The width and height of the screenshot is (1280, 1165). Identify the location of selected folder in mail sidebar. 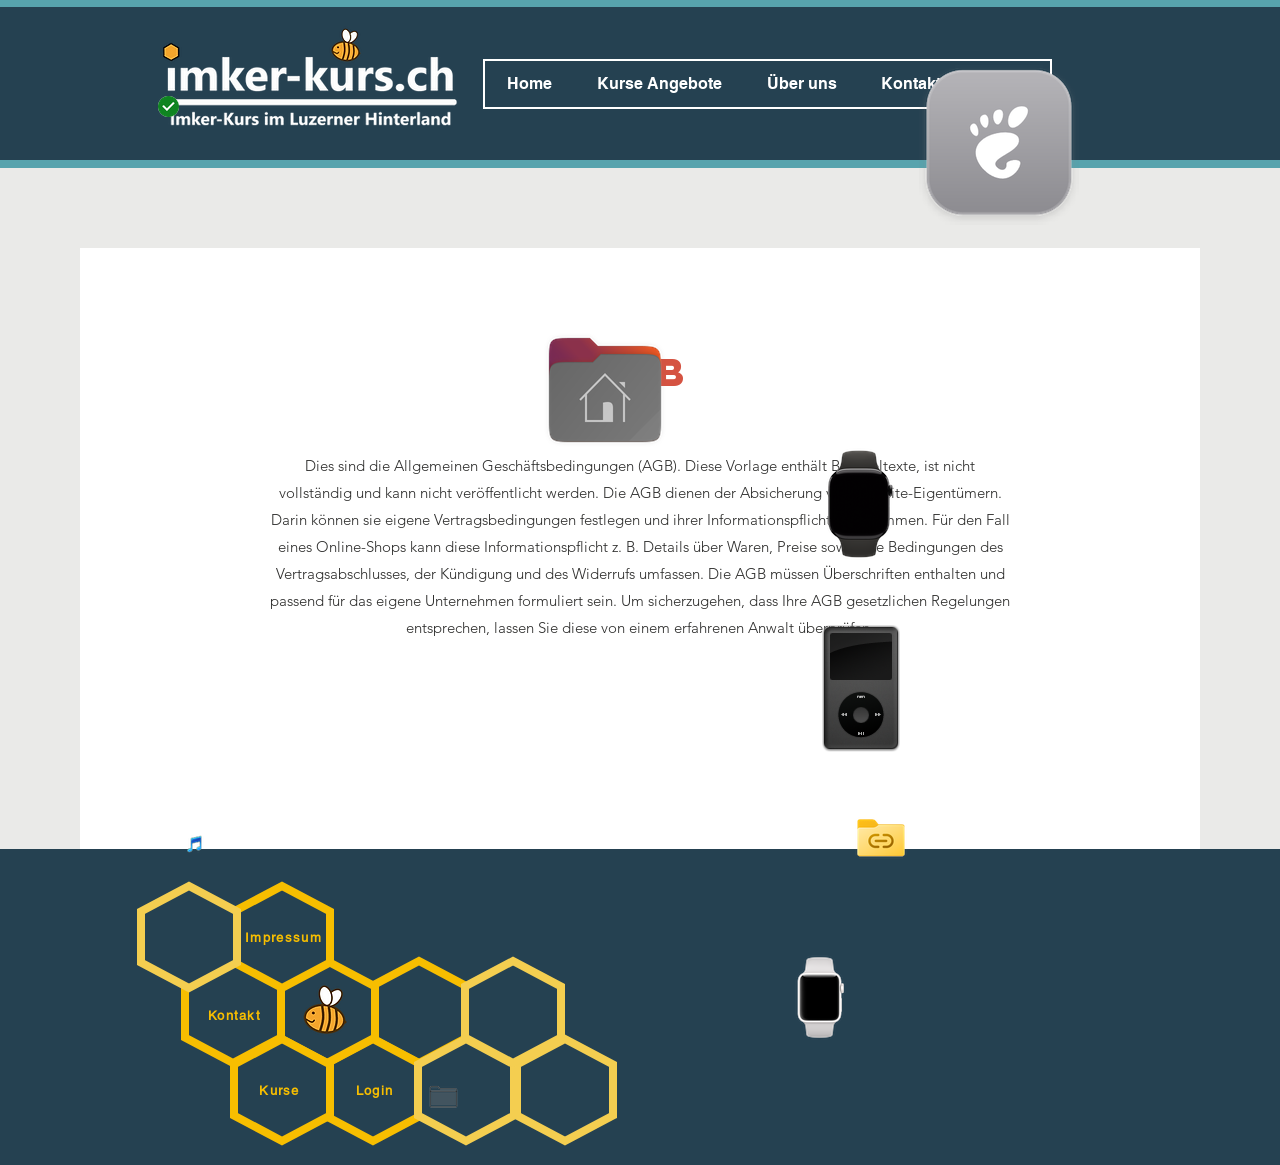
(443, 1096).